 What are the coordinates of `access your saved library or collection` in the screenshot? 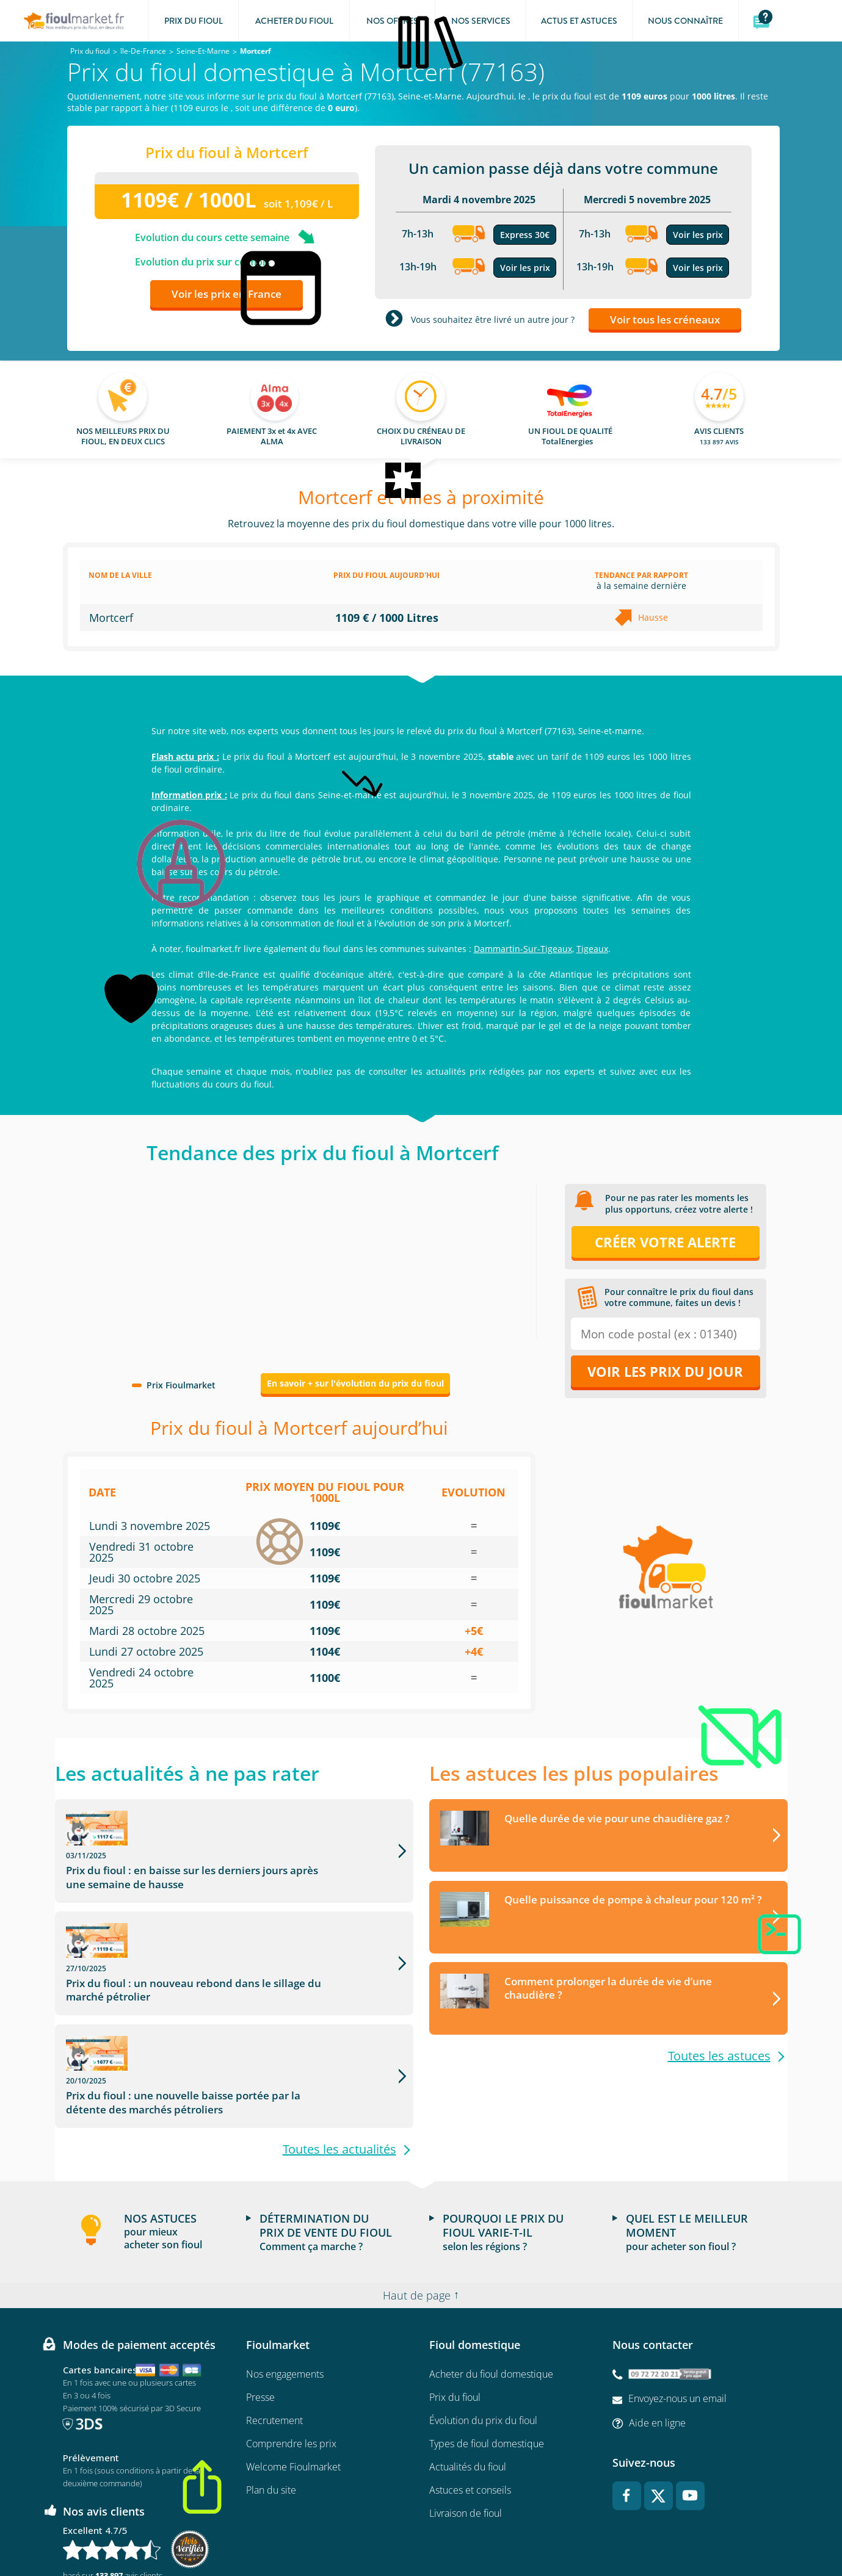 It's located at (429, 42).